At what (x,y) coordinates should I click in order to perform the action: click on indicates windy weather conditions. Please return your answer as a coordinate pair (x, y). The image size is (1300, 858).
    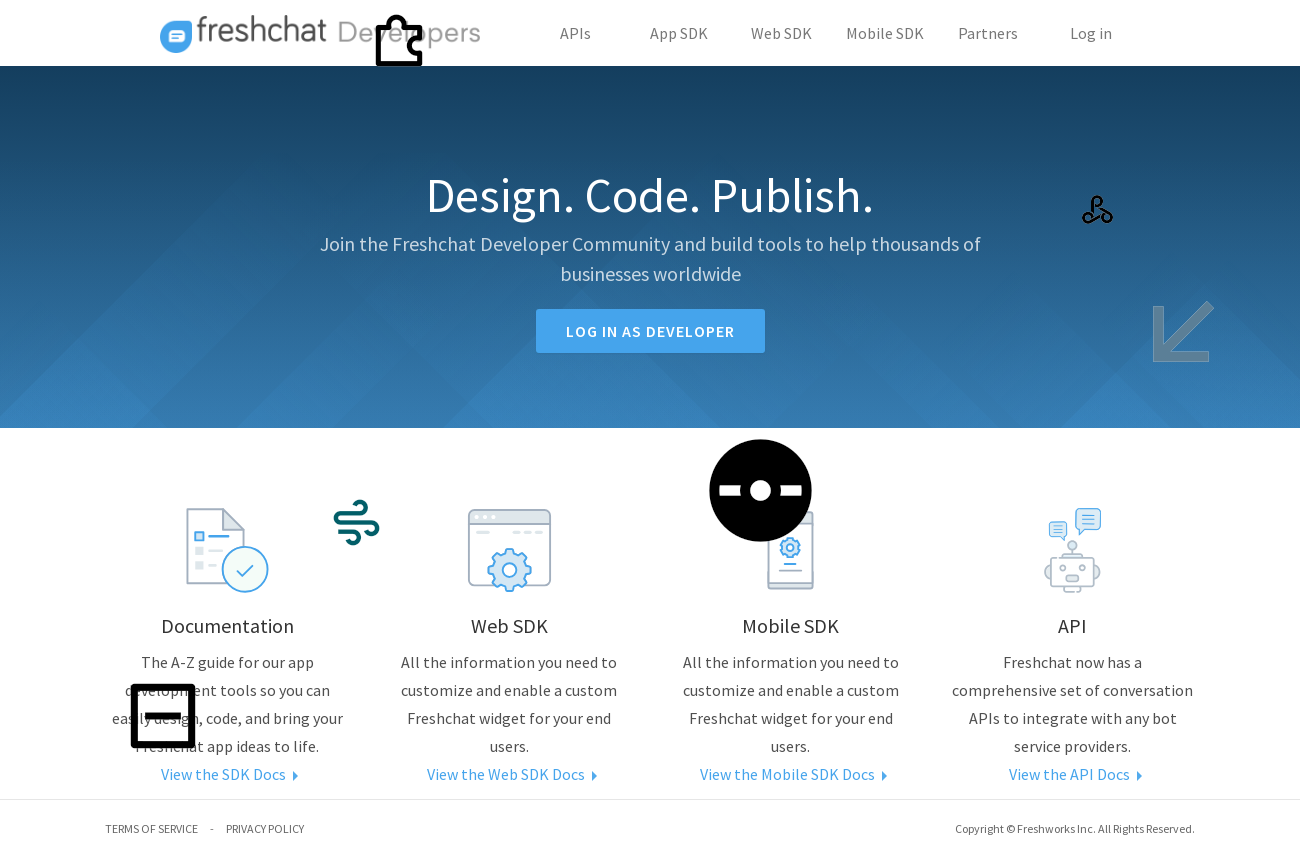
    Looking at the image, I should click on (356, 522).